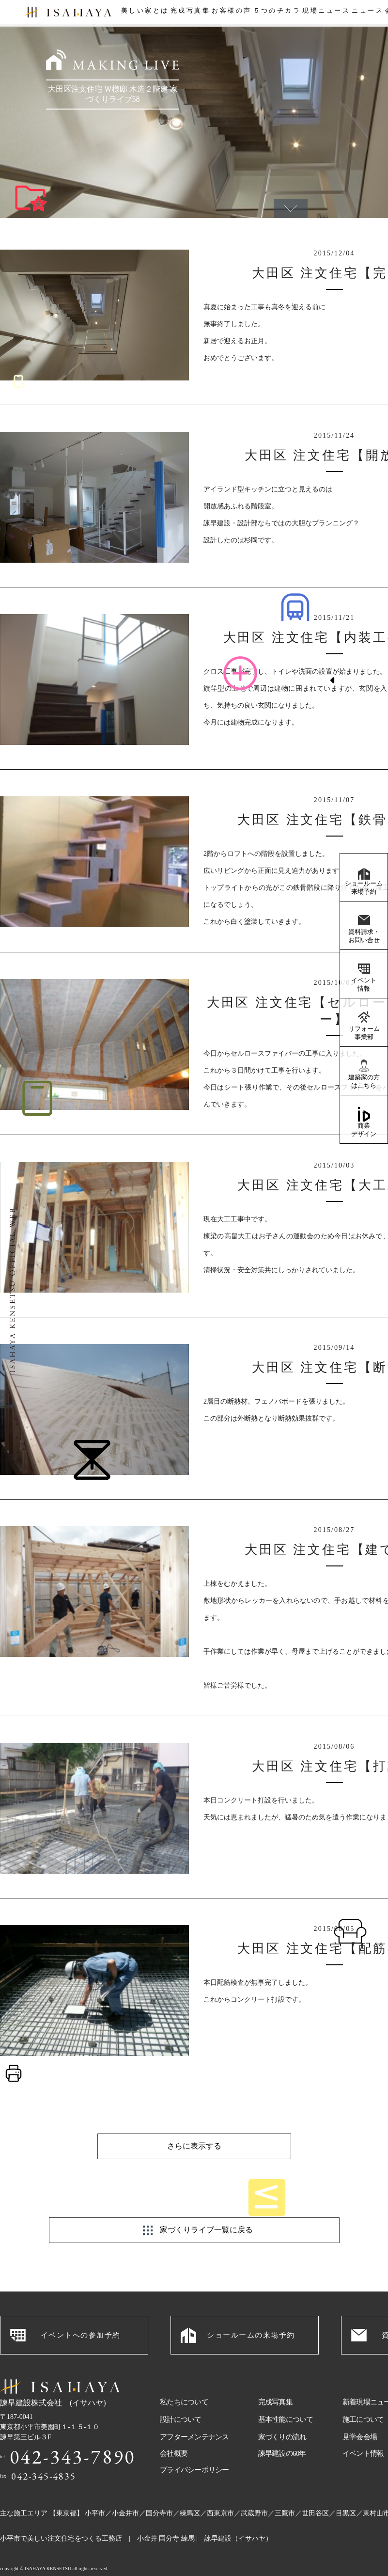 The image size is (388, 2576). Describe the element at coordinates (332, 680) in the screenshot. I see `navigate to the previous item or screen` at that location.